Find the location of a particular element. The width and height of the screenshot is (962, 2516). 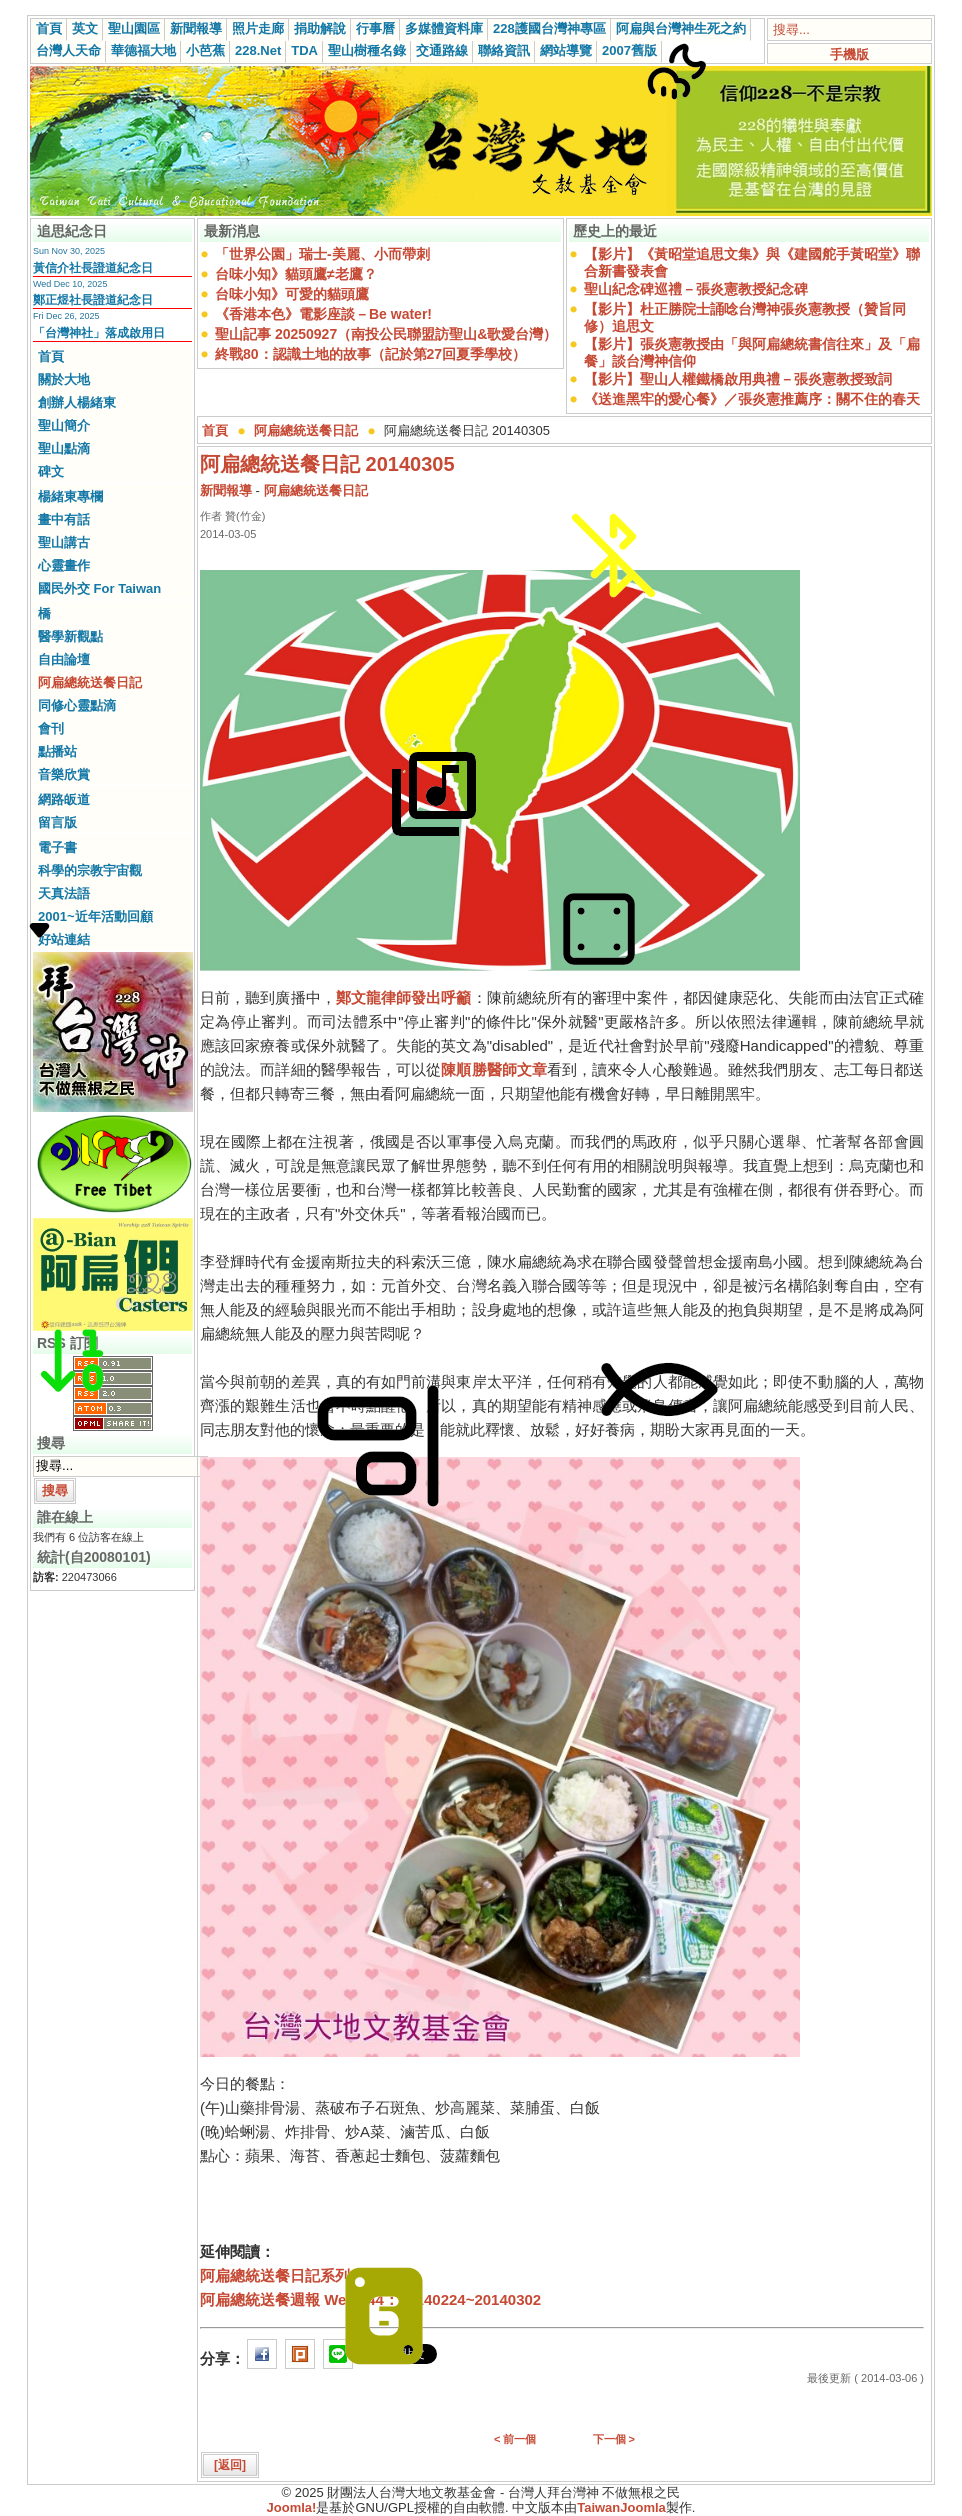

sort numerically in descending order is located at coordinates (75, 1360).